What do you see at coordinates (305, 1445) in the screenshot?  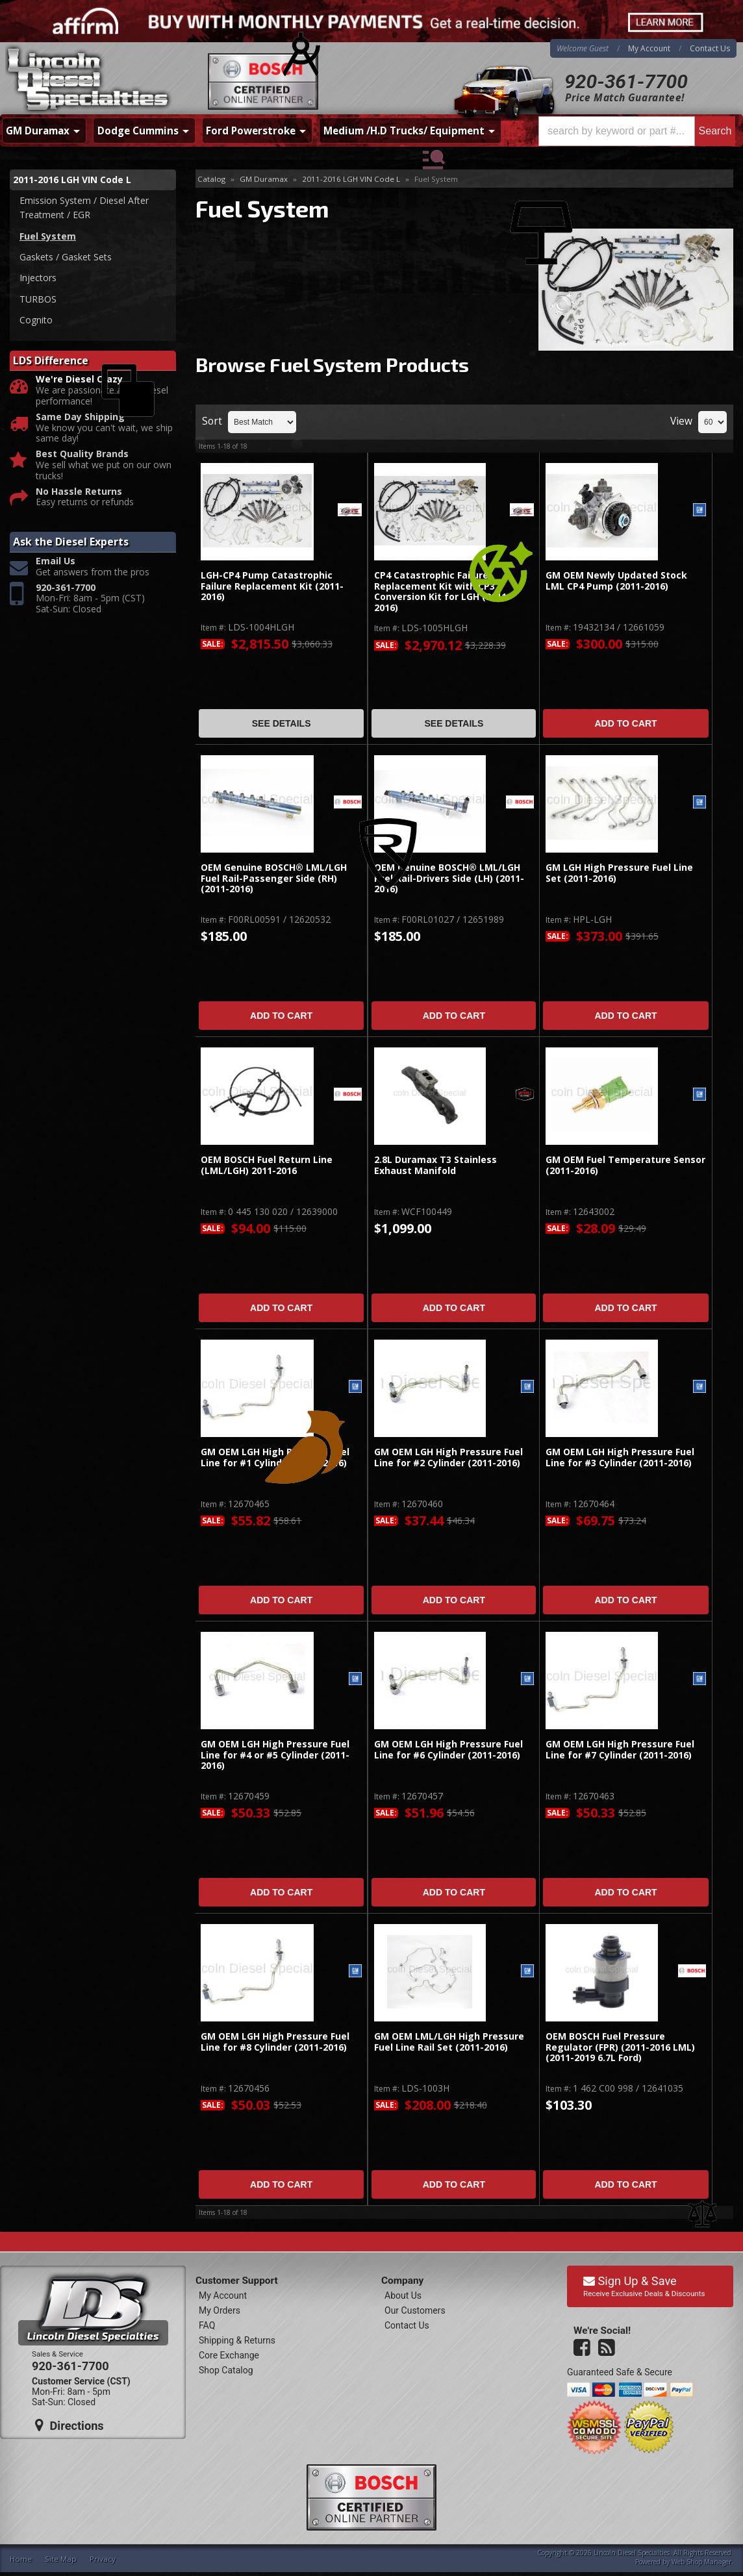 I see `open yuque documentation platform` at bounding box center [305, 1445].